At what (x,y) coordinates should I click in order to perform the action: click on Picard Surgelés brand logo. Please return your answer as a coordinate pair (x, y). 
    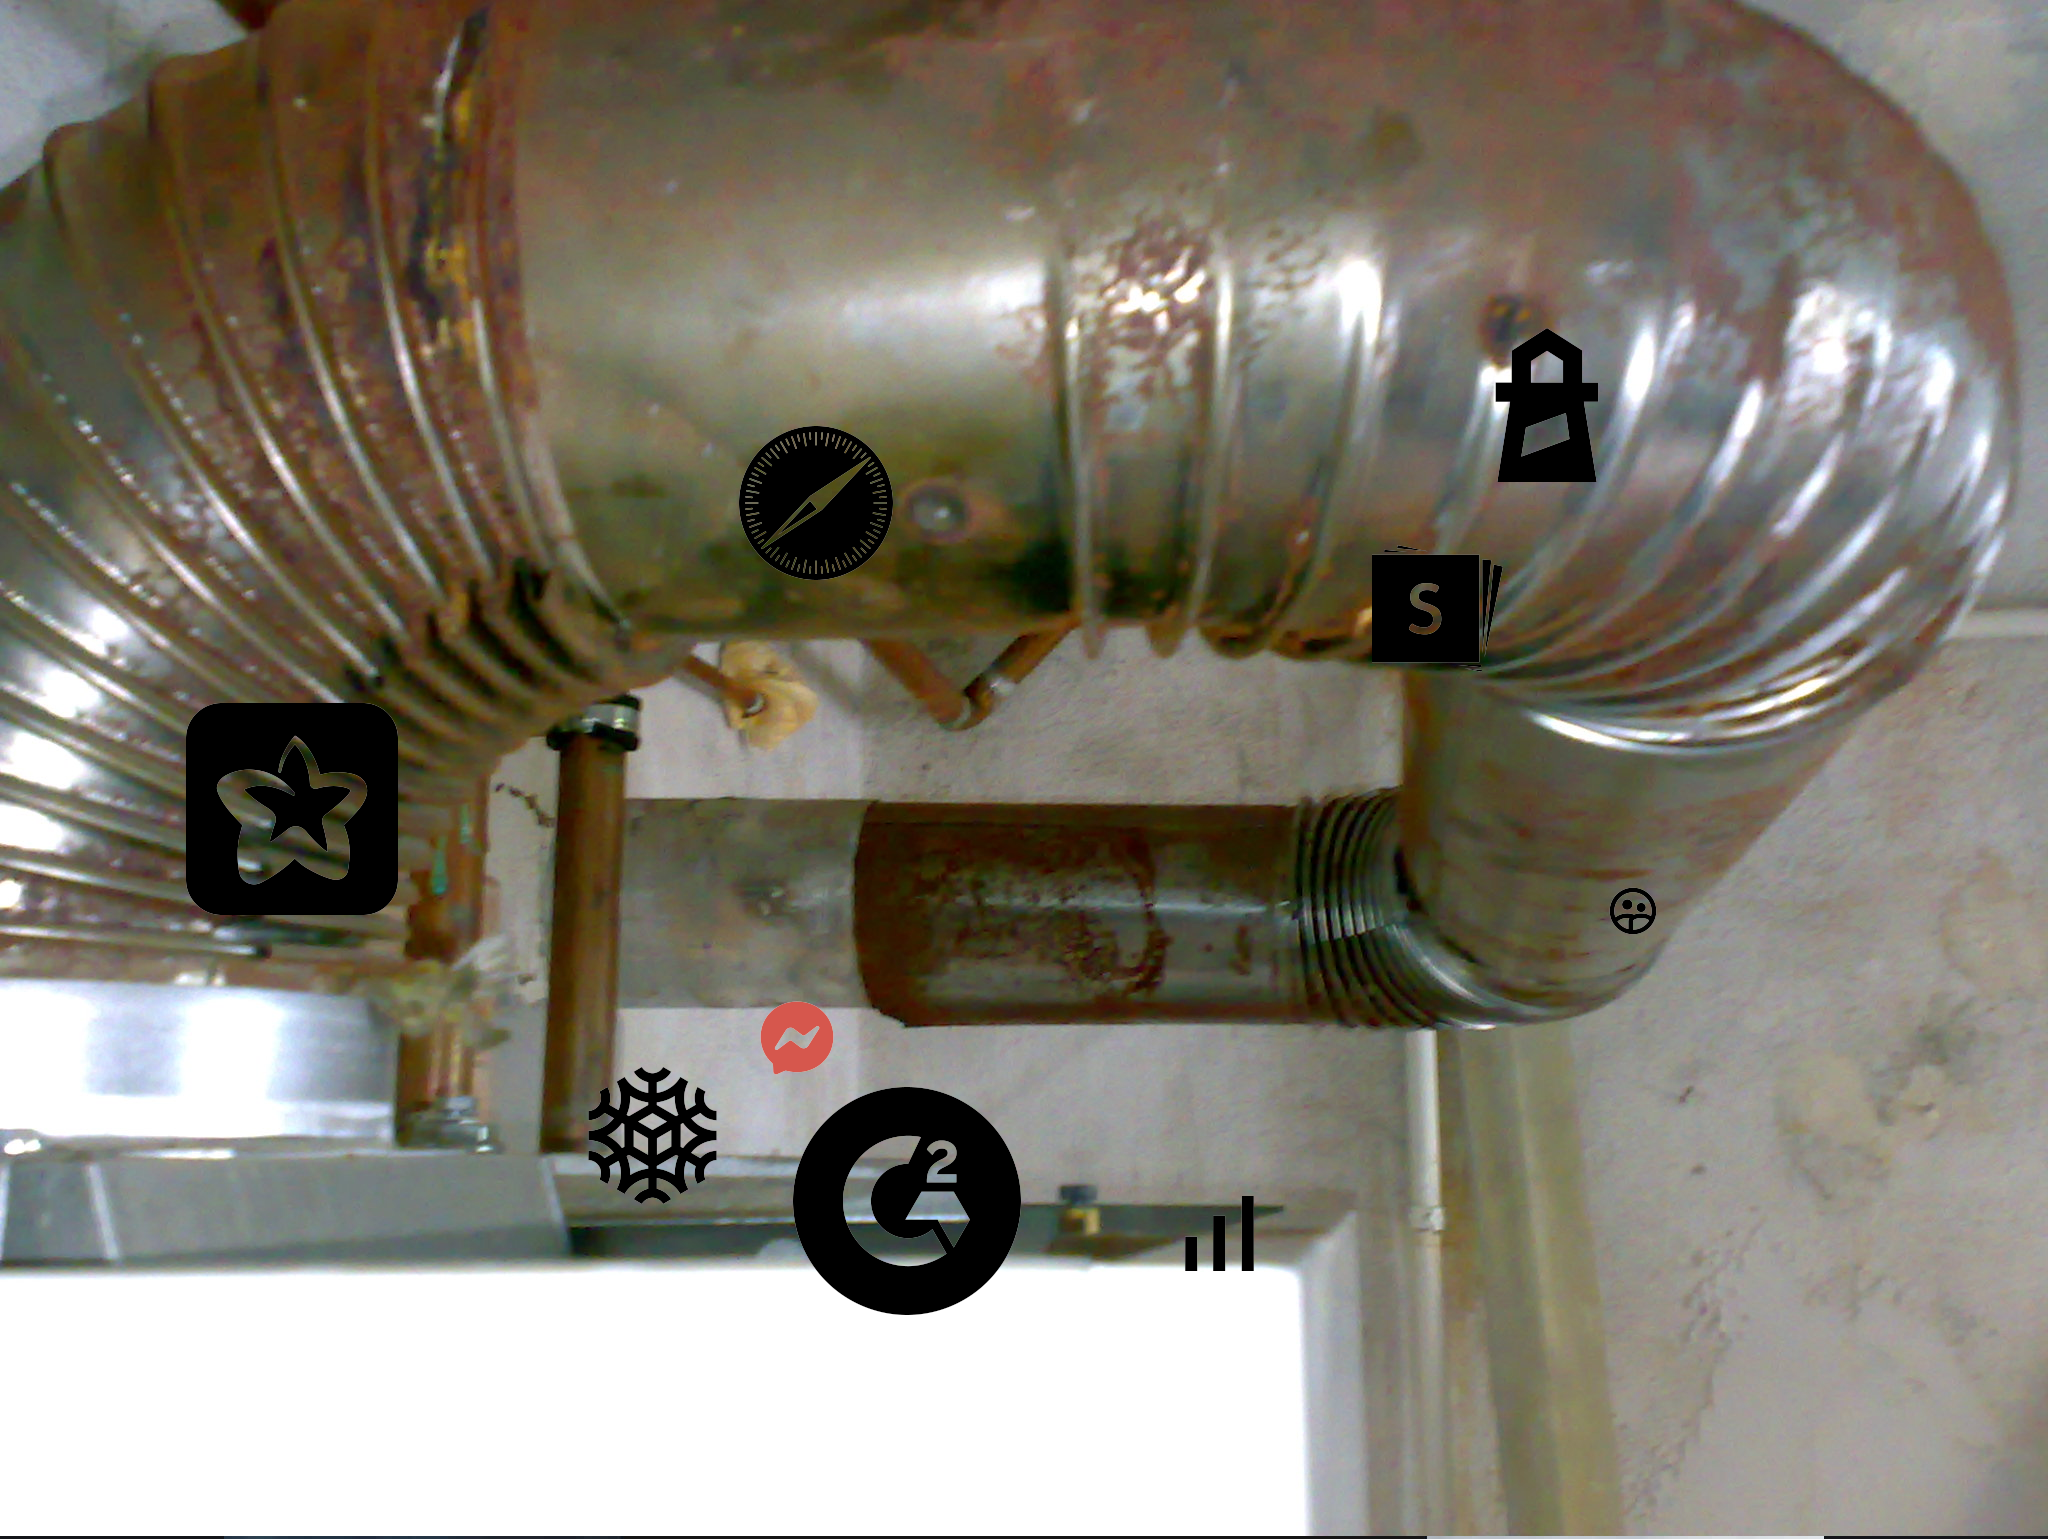
    Looking at the image, I should click on (652, 1135).